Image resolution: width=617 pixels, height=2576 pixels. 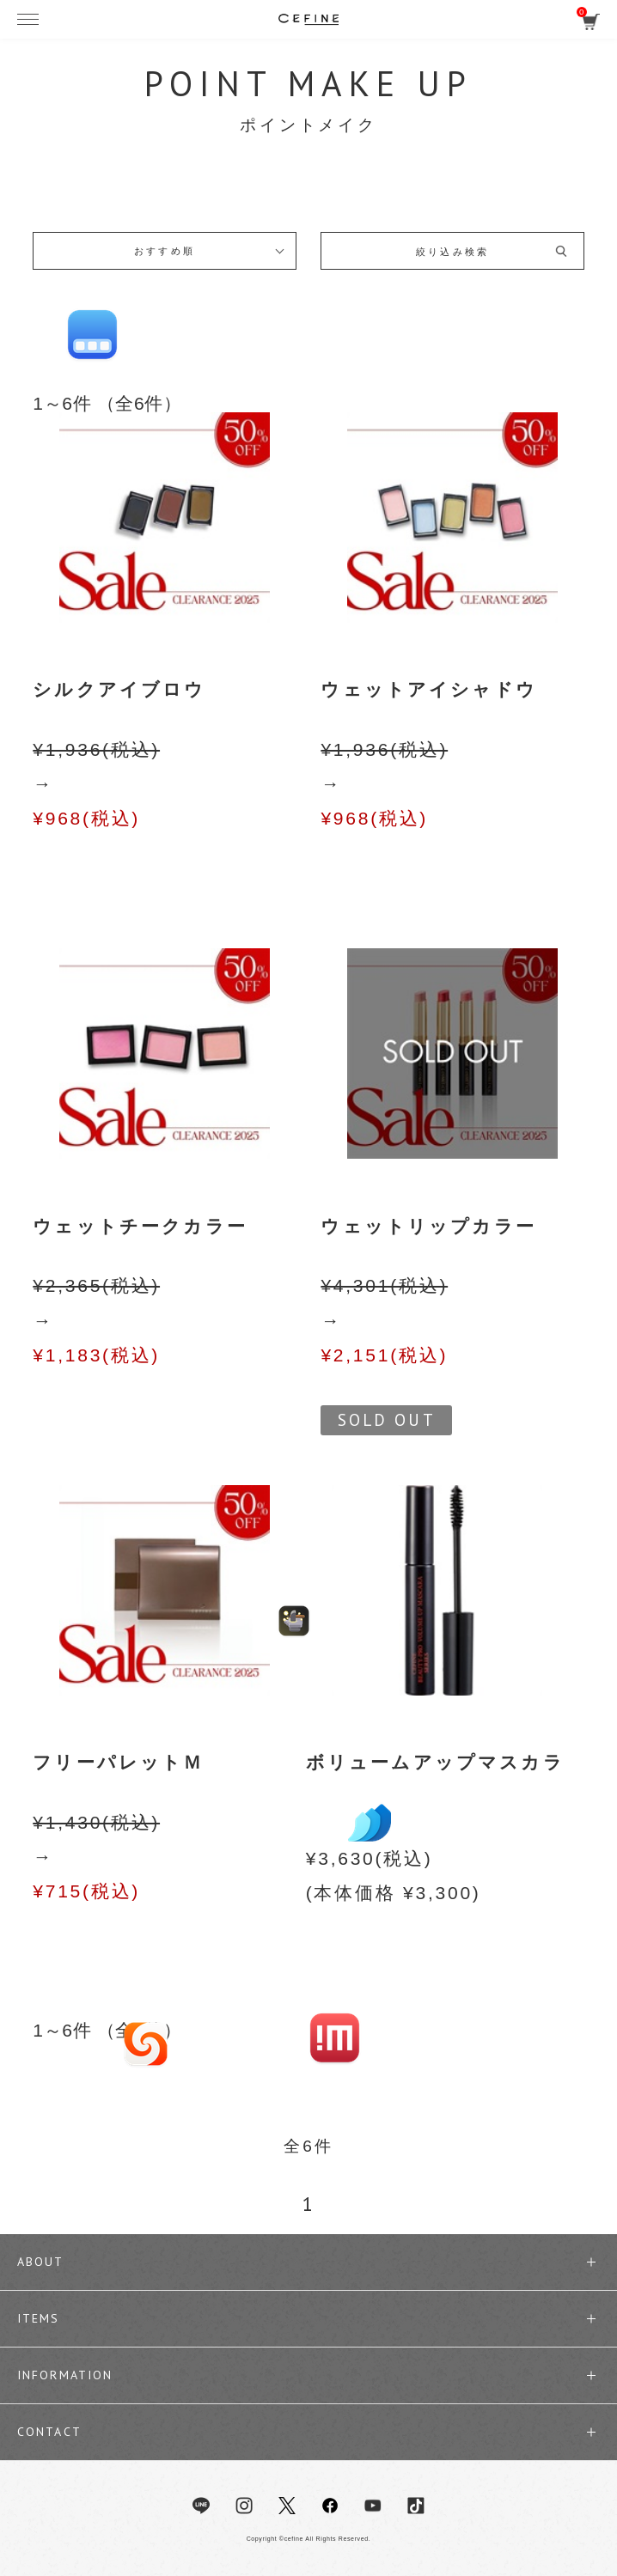 I want to click on open the dock application, so click(x=92, y=334).